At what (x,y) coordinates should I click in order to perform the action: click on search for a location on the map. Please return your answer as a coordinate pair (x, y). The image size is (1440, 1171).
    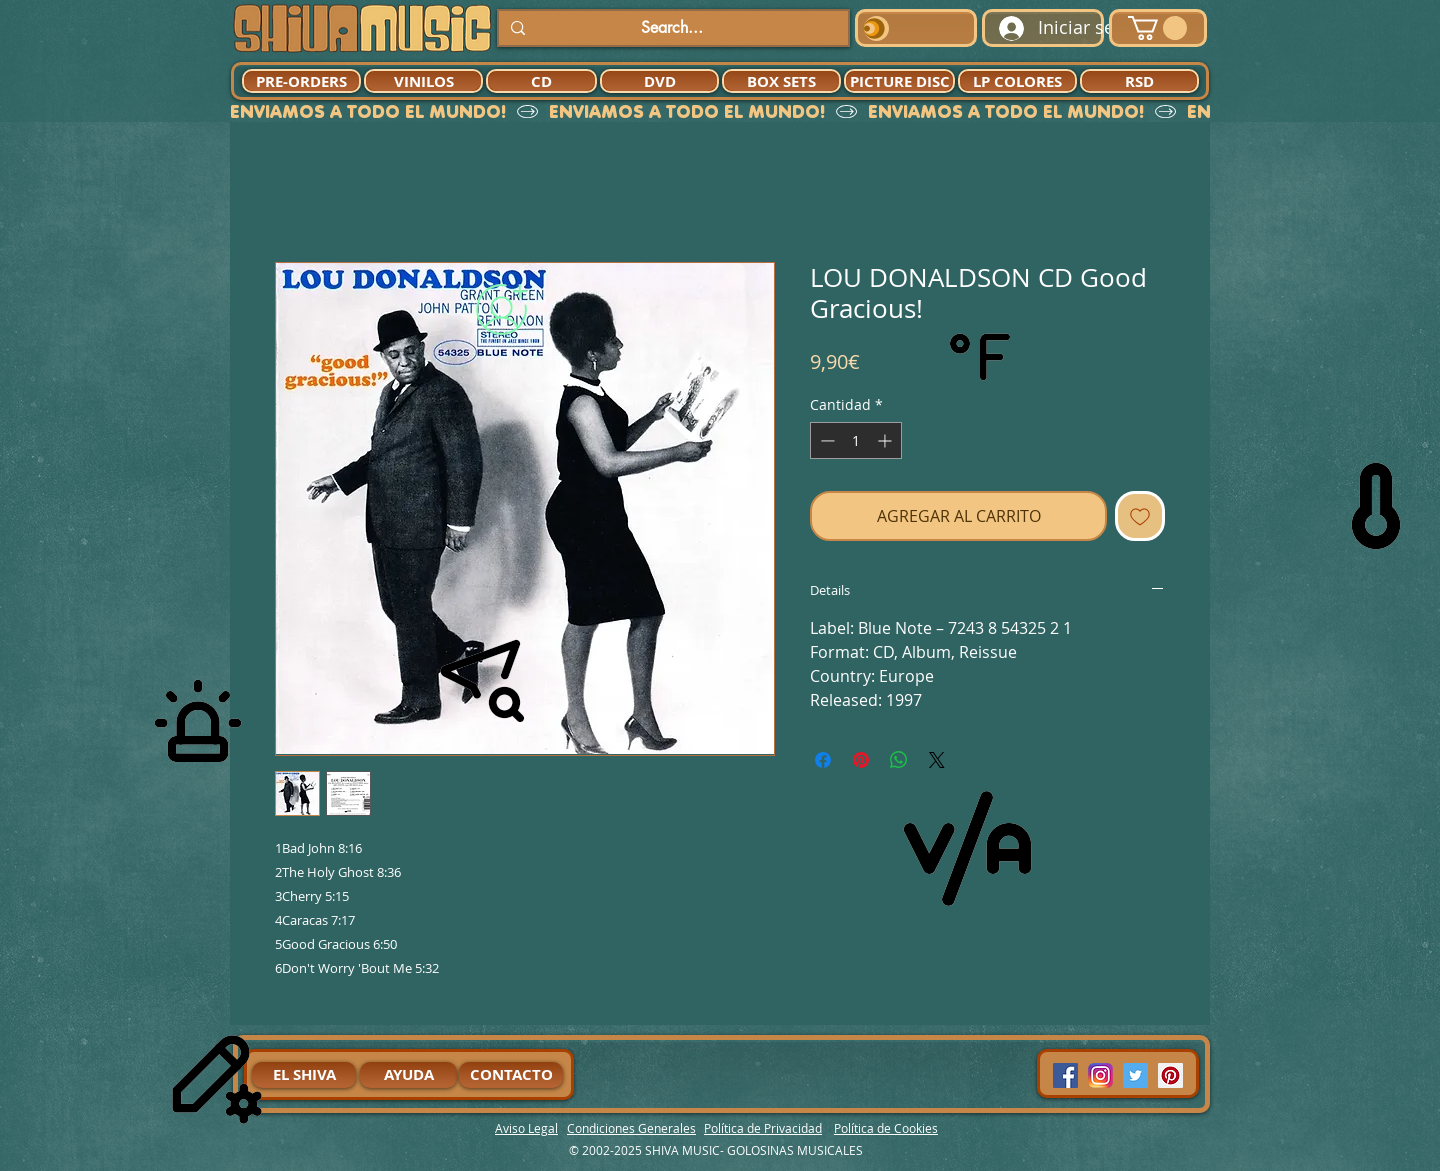
    Looking at the image, I should click on (481, 679).